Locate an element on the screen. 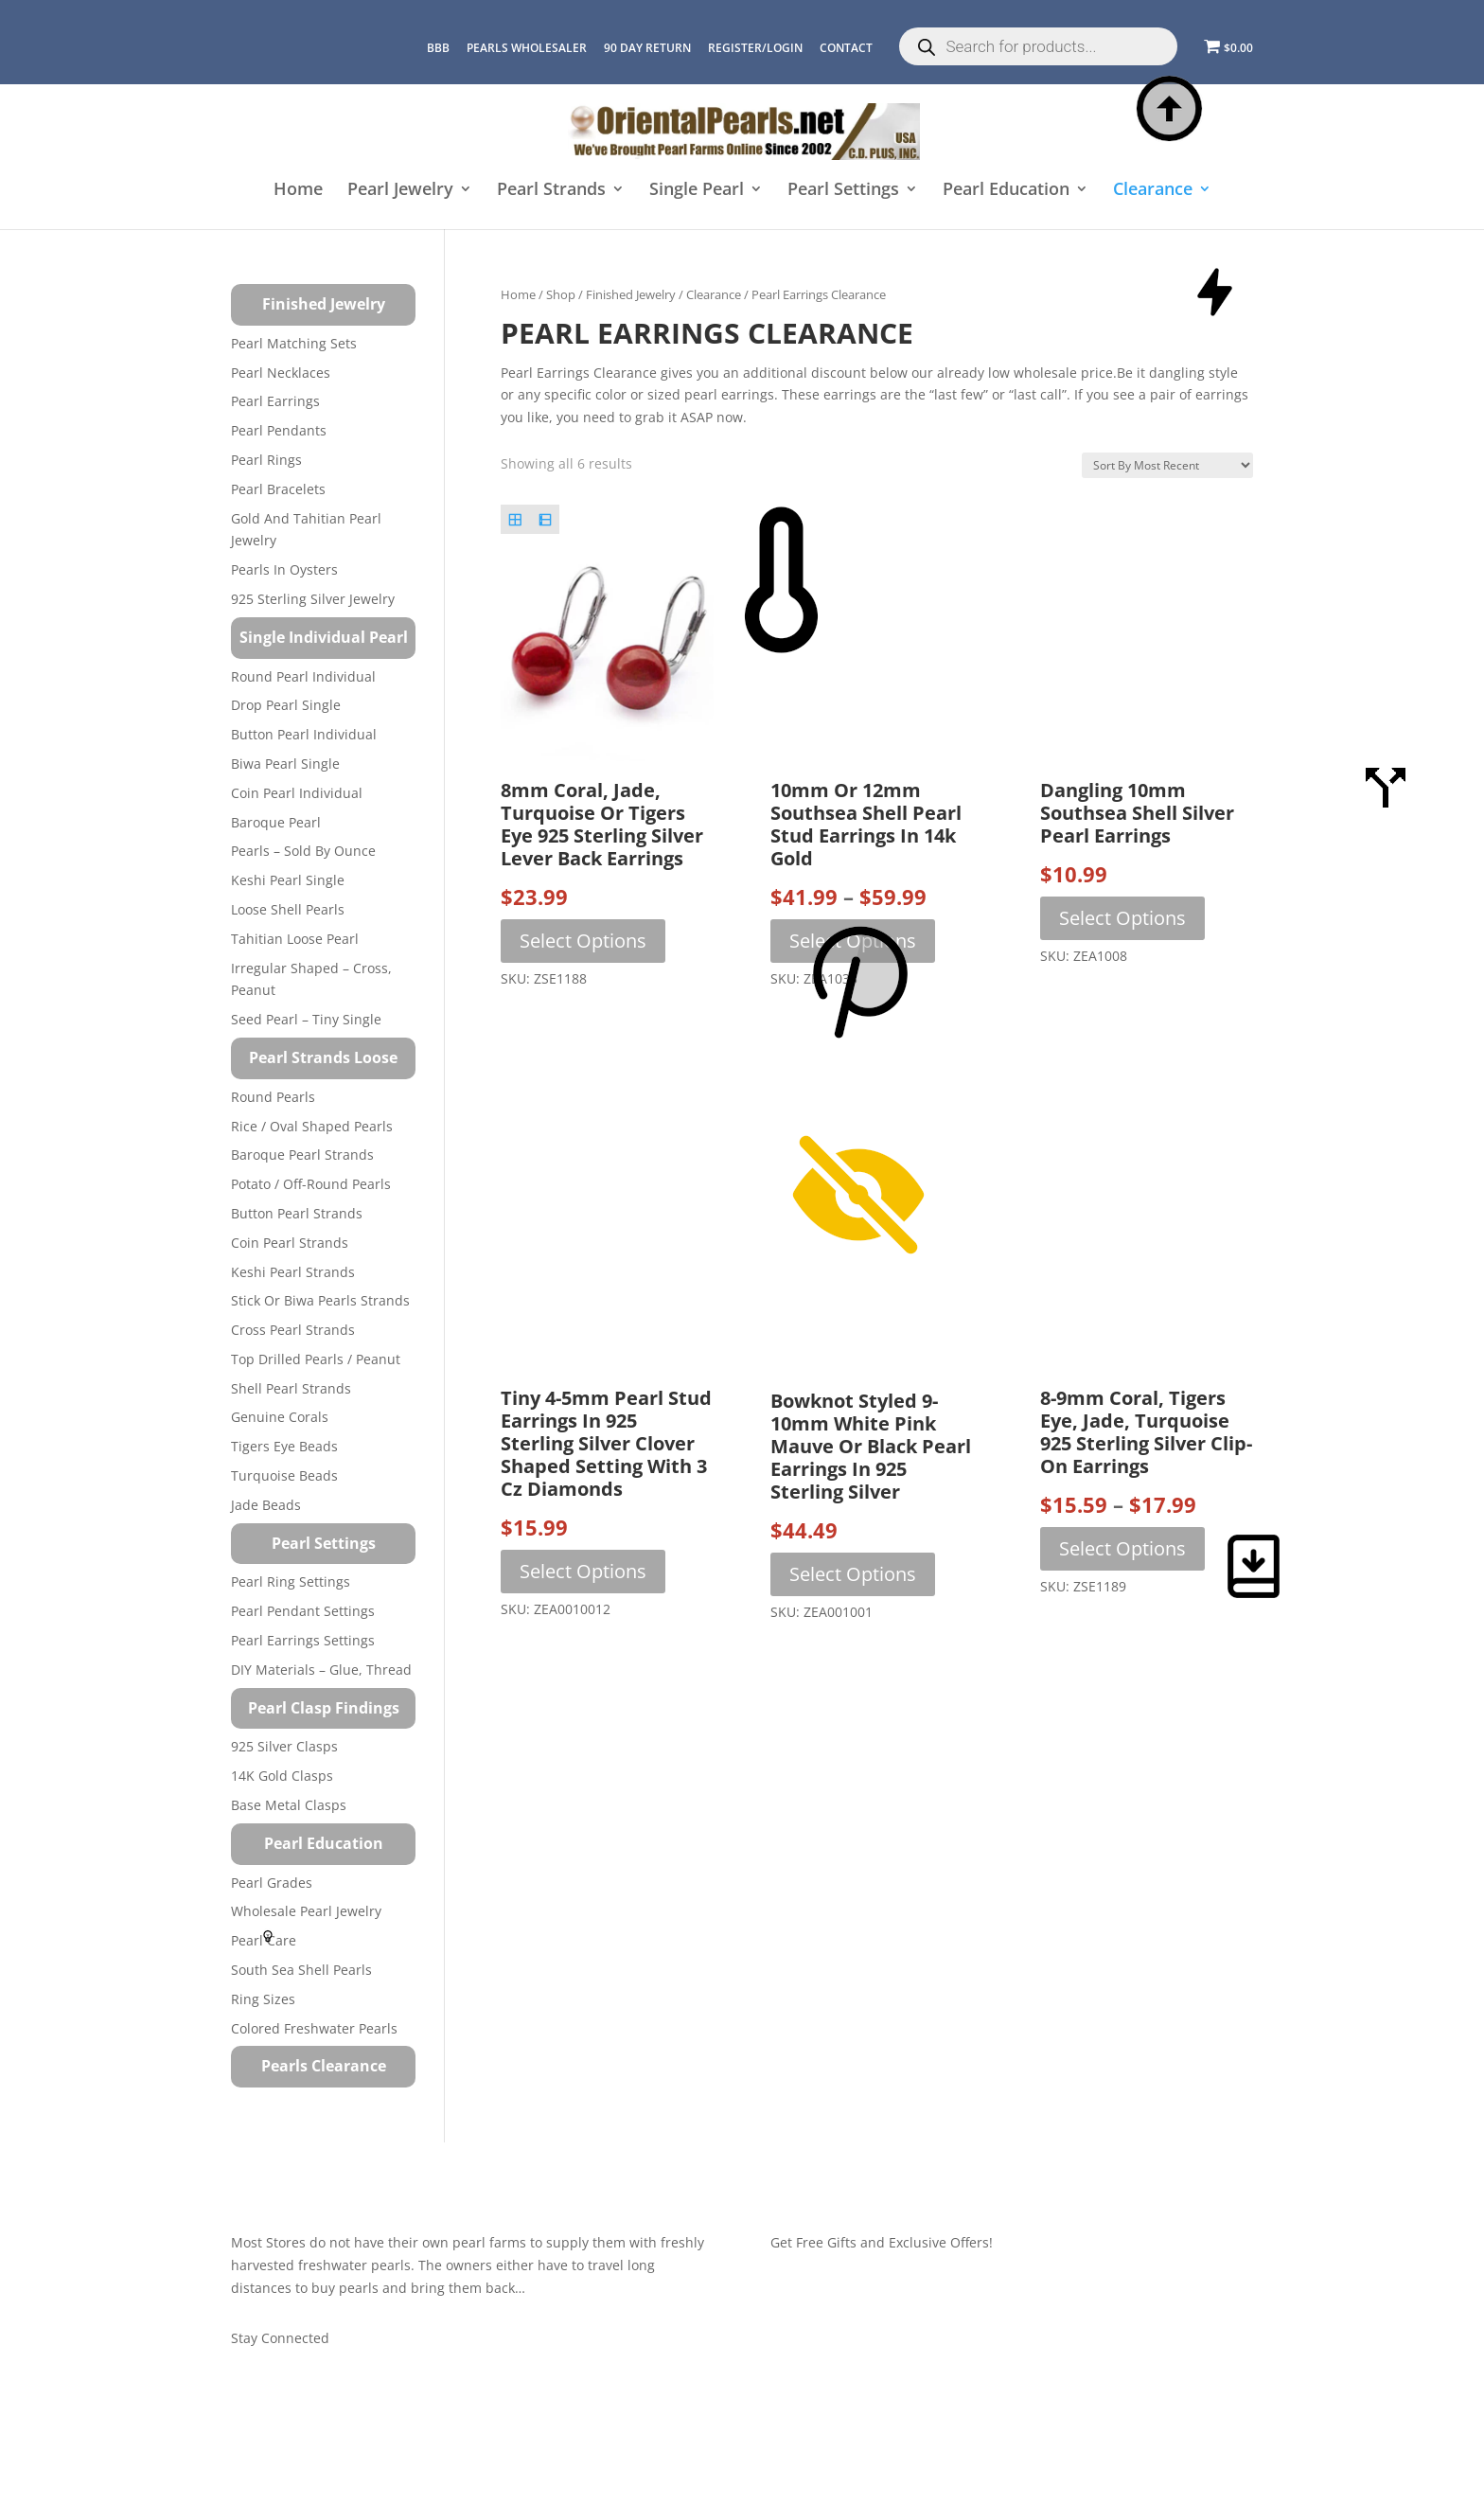 The image size is (1484, 2505). open Pinterest app is located at coordinates (856, 982).